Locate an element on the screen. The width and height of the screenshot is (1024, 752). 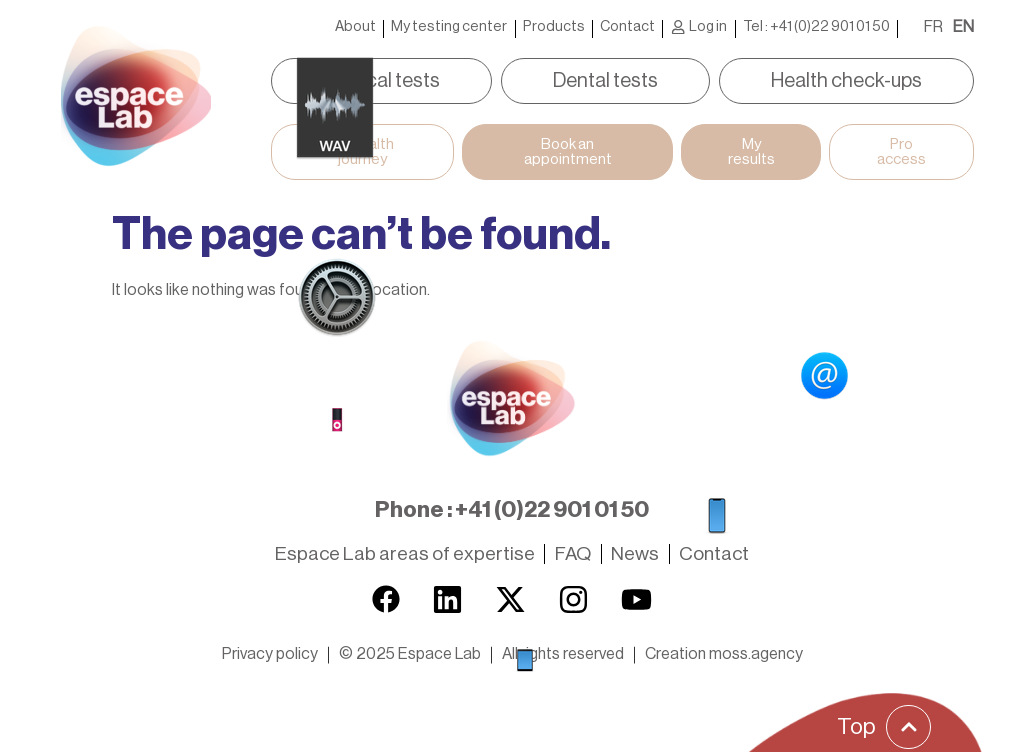
iPod nano device in pink is located at coordinates (337, 420).